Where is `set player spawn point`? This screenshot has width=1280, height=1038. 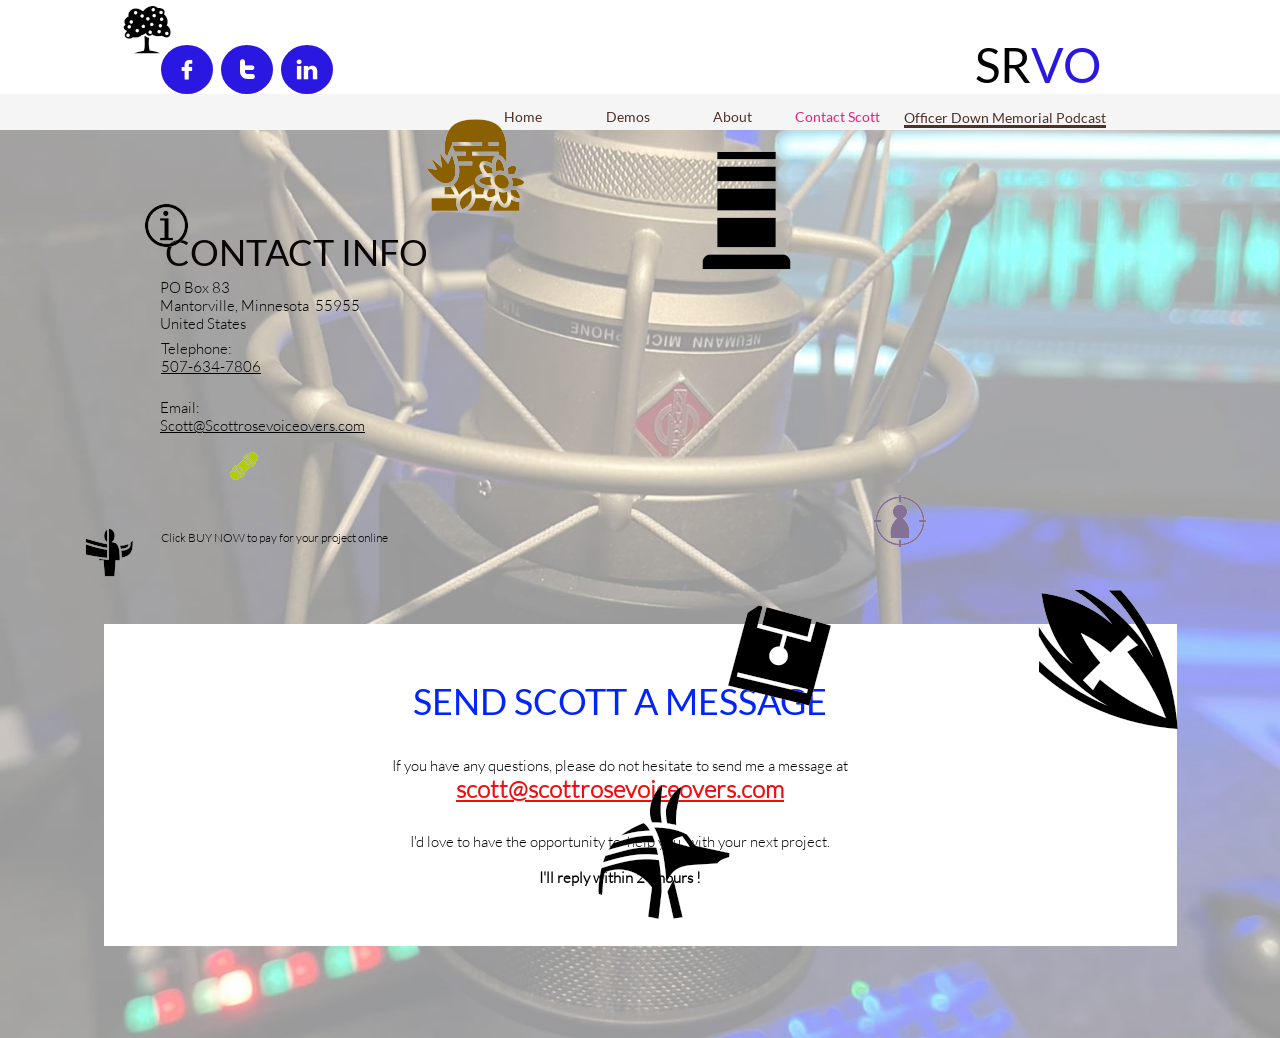
set player spawn point is located at coordinates (746, 210).